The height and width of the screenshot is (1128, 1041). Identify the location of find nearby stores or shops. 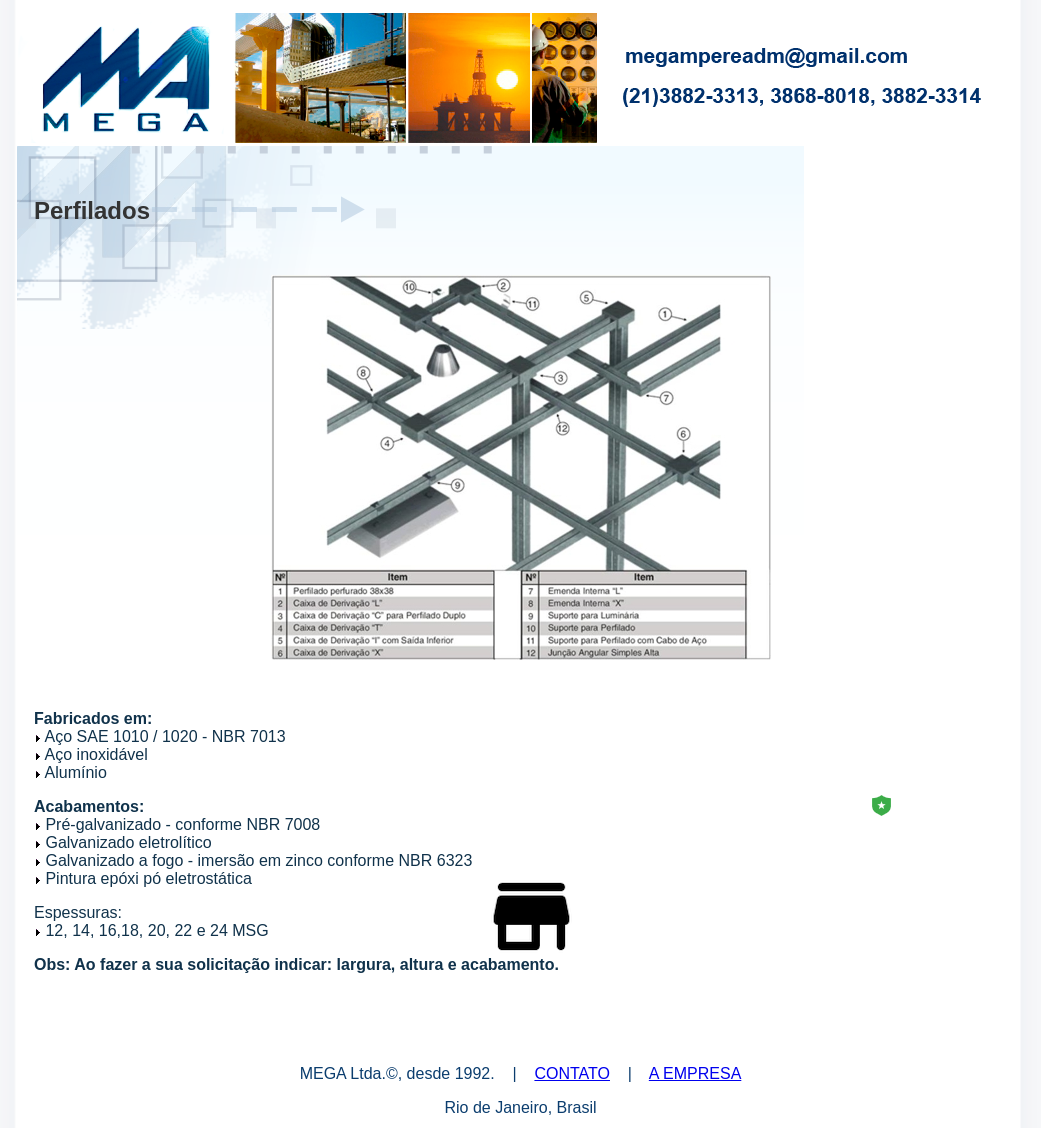
(531, 916).